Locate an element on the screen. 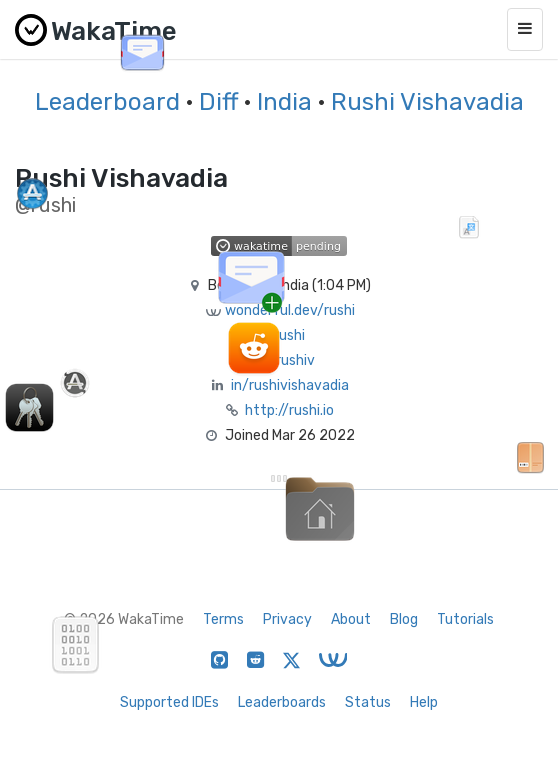  compose a new email message is located at coordinates (251, 277).